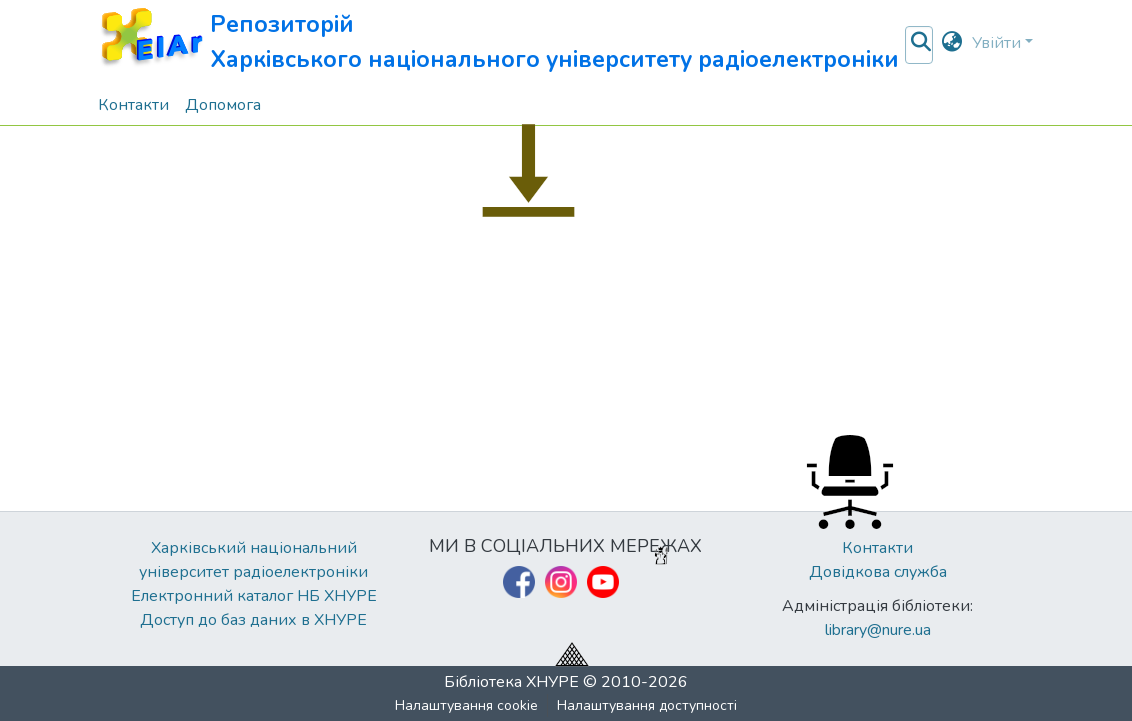  I want to click on view the hierophant tarot card, so click(661, 555).